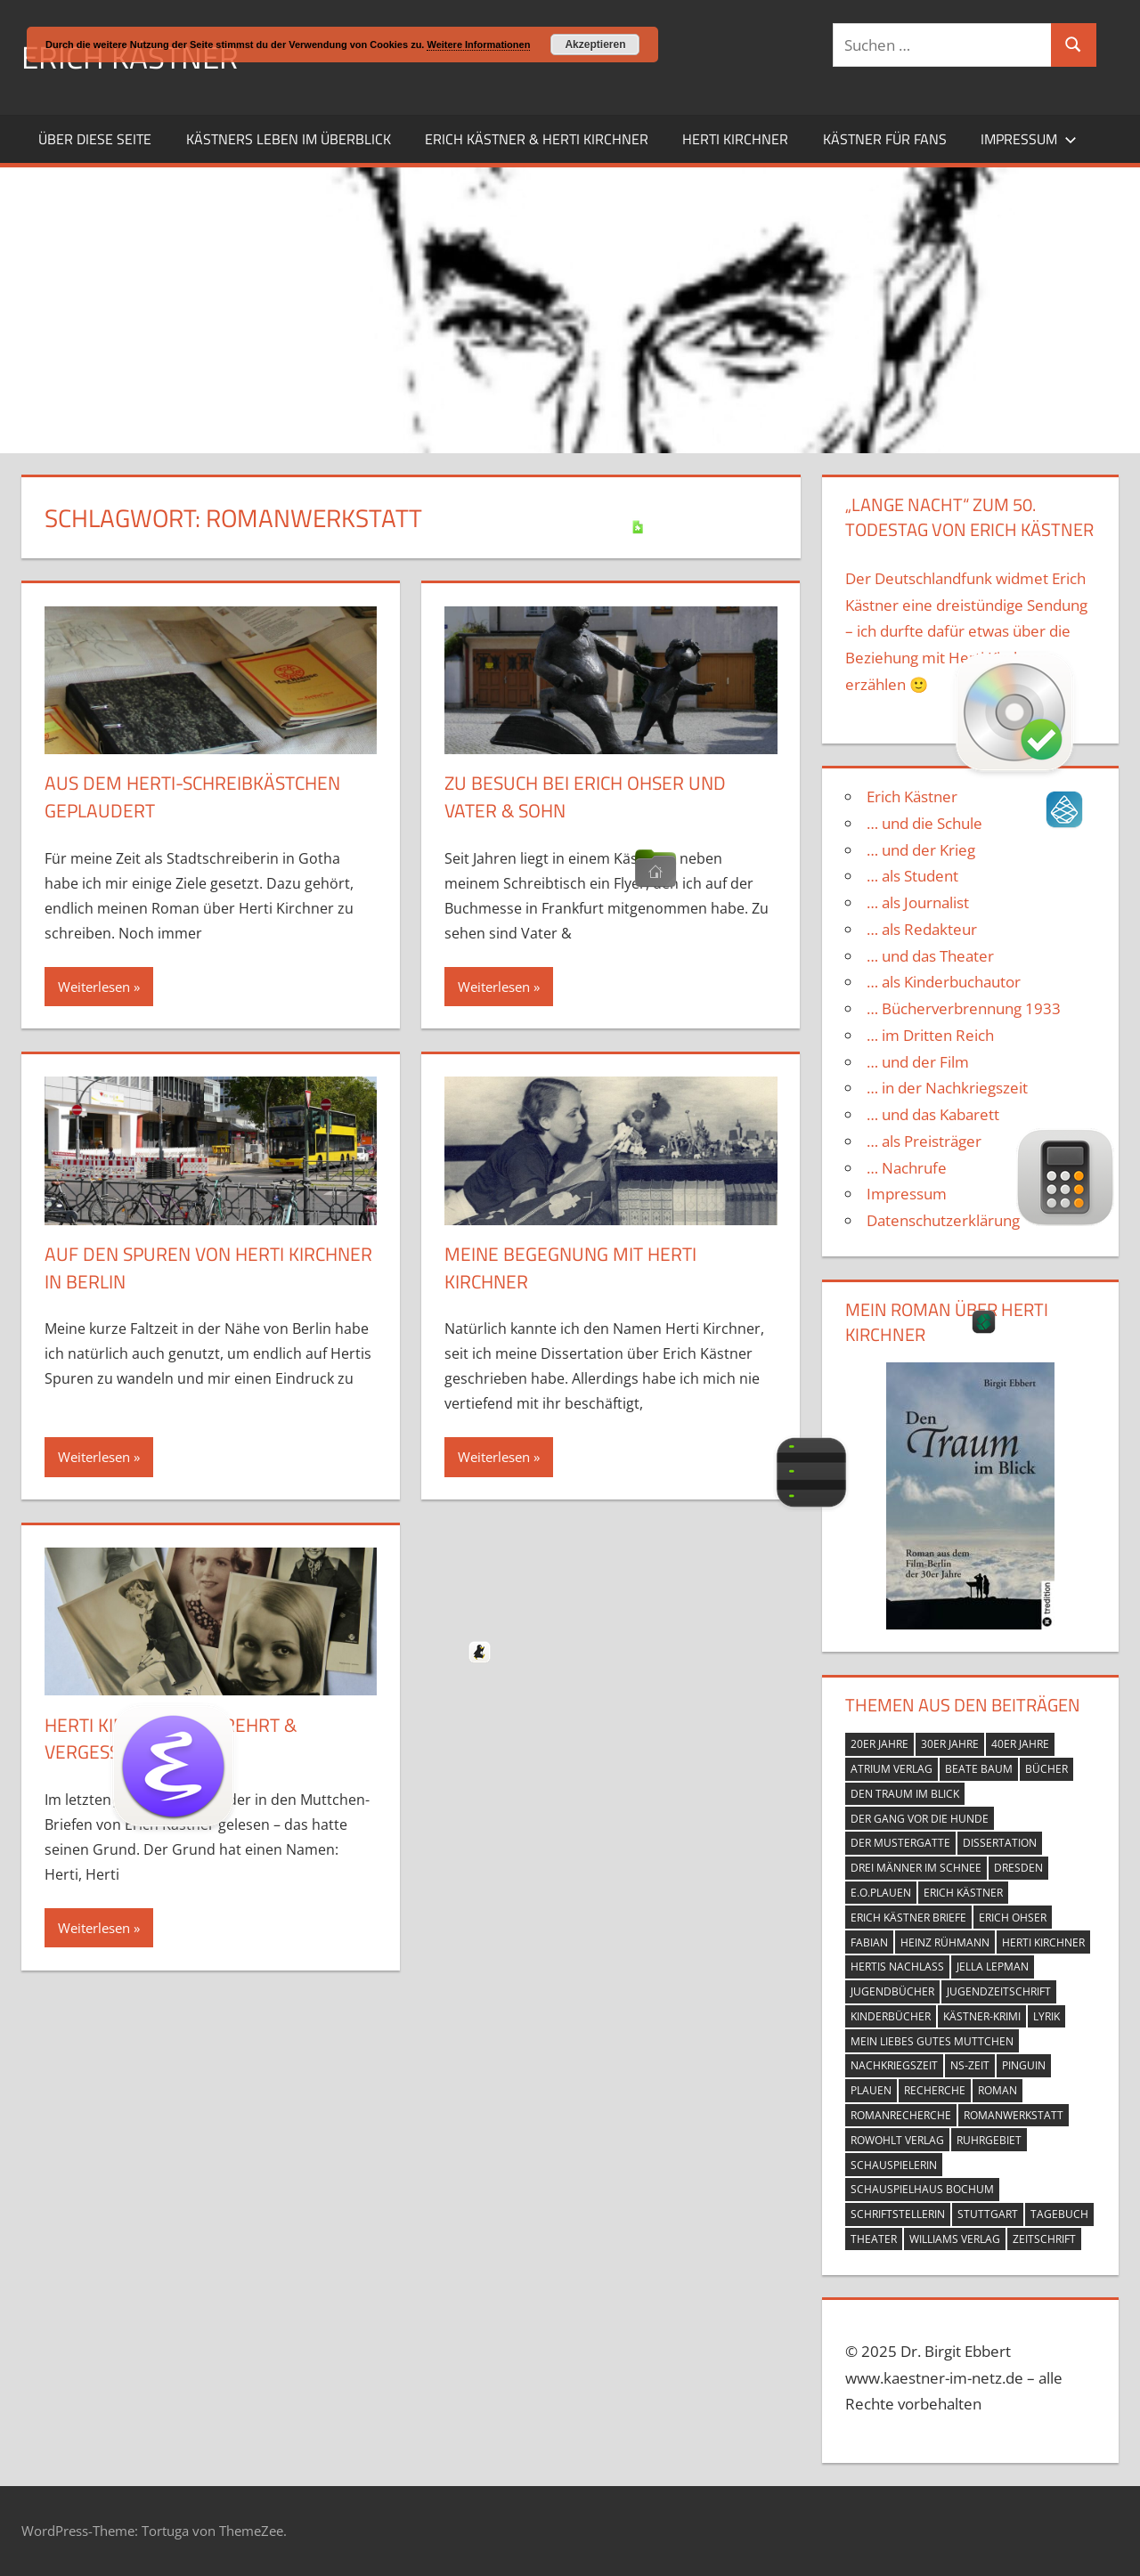  Describe the element at coordinates (1065, 1177) in the screenshot. I see `open the calculator app` at that location.